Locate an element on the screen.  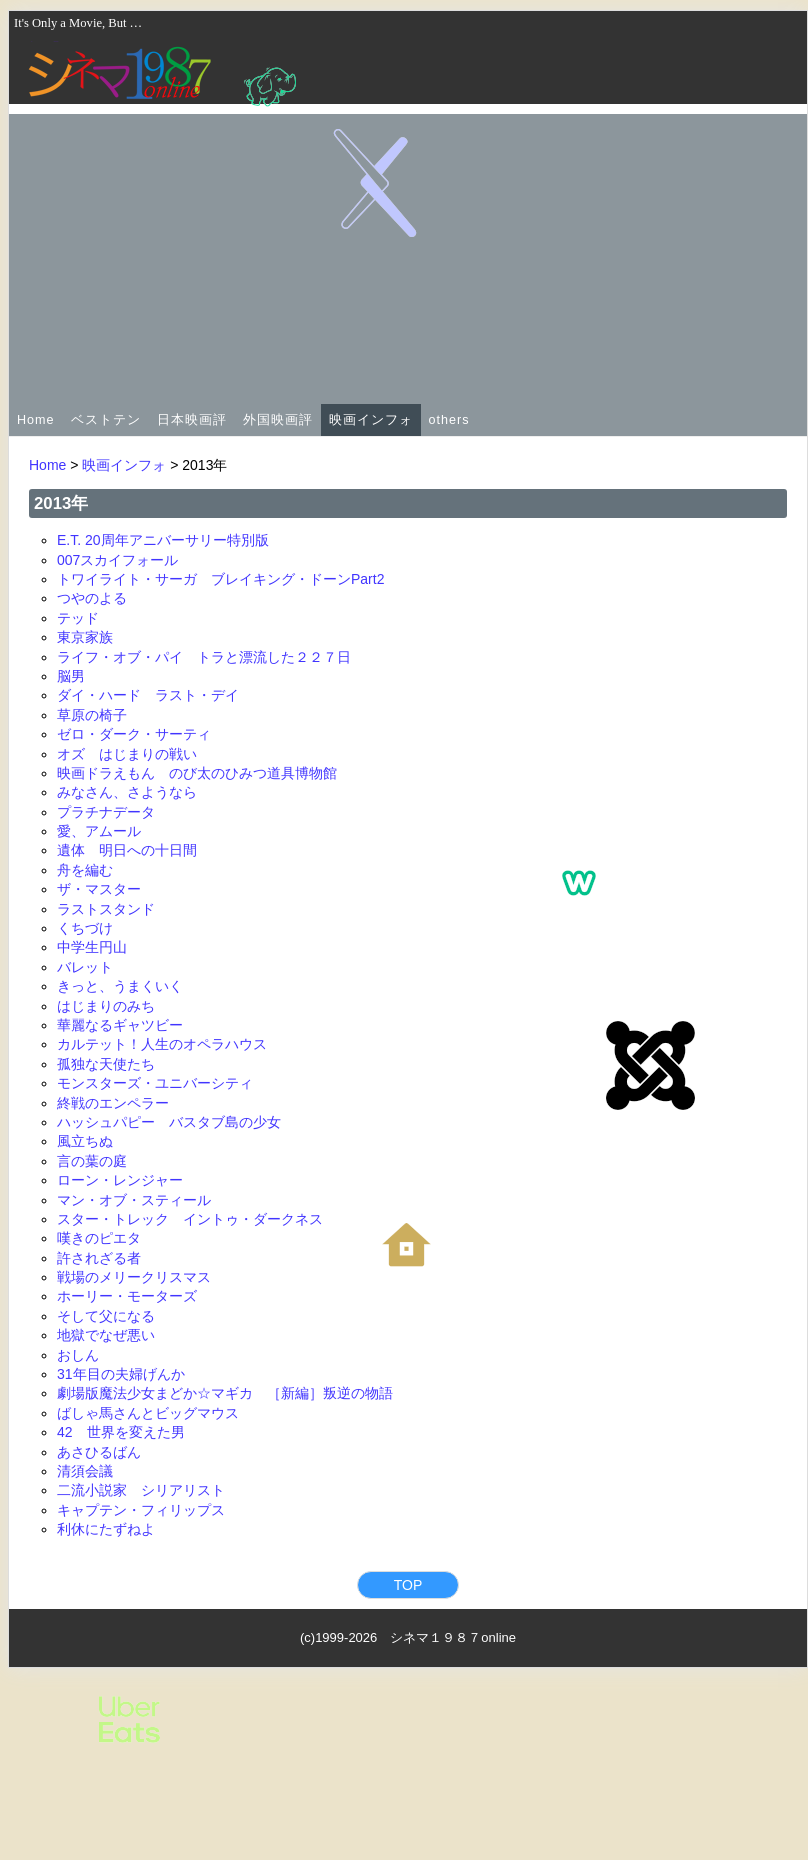
visit arxiv preprint repository is located at coordinates (375, 183).